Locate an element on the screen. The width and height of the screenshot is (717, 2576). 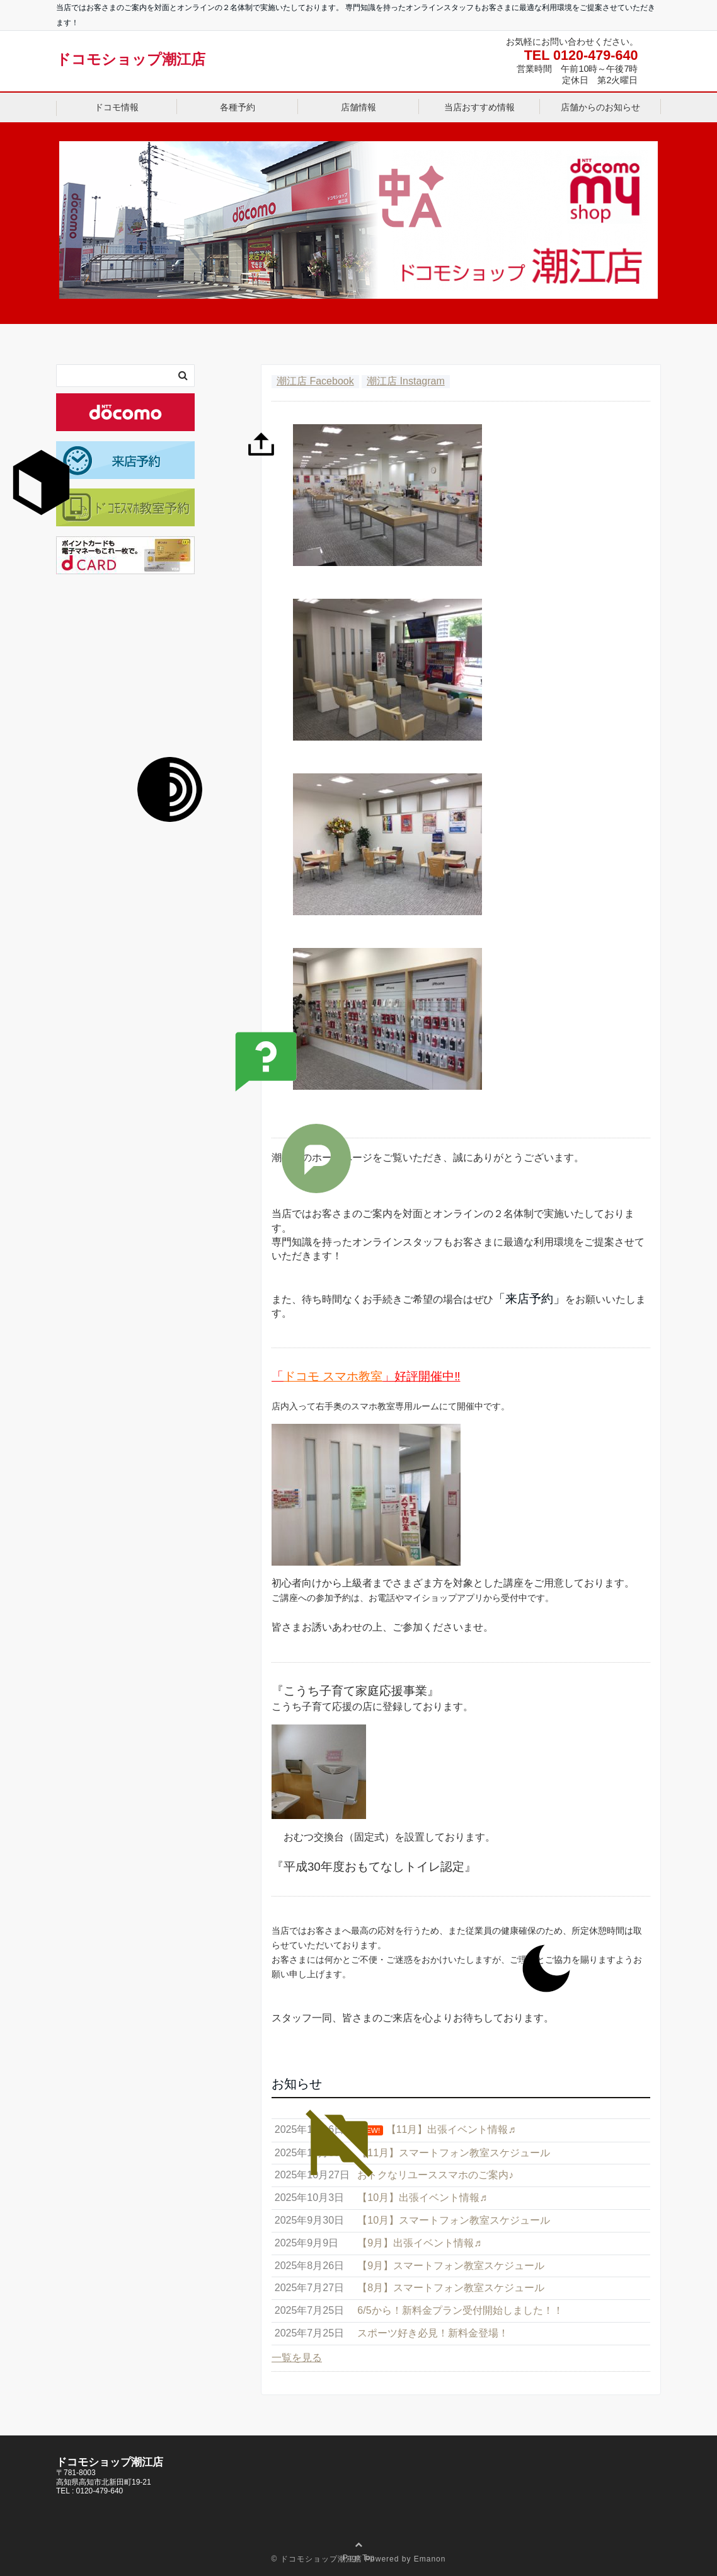
translate text using AI is located at coordinates (410, 199).